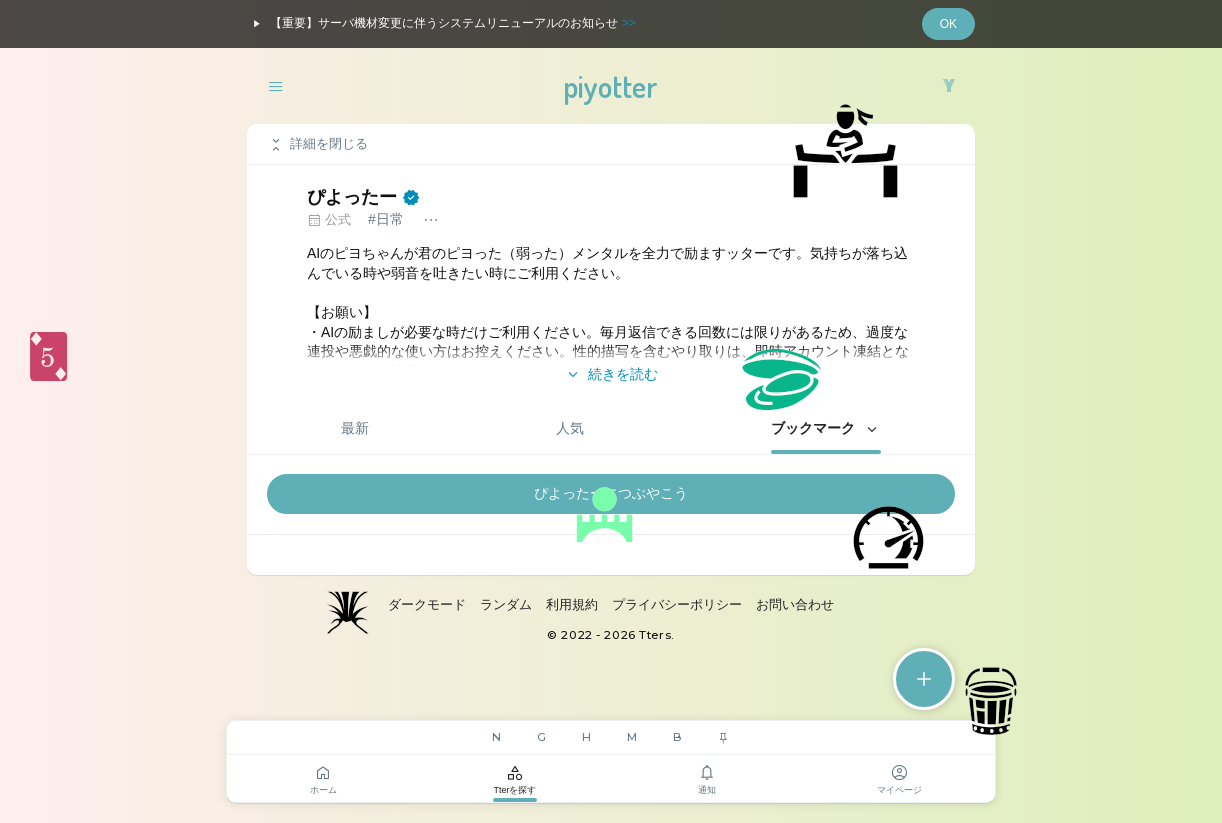 The image size is (1222, 823). Describe the element at coordinates (991, 699) in the screenshot. I see `empty inventory slot for container items` at that location.